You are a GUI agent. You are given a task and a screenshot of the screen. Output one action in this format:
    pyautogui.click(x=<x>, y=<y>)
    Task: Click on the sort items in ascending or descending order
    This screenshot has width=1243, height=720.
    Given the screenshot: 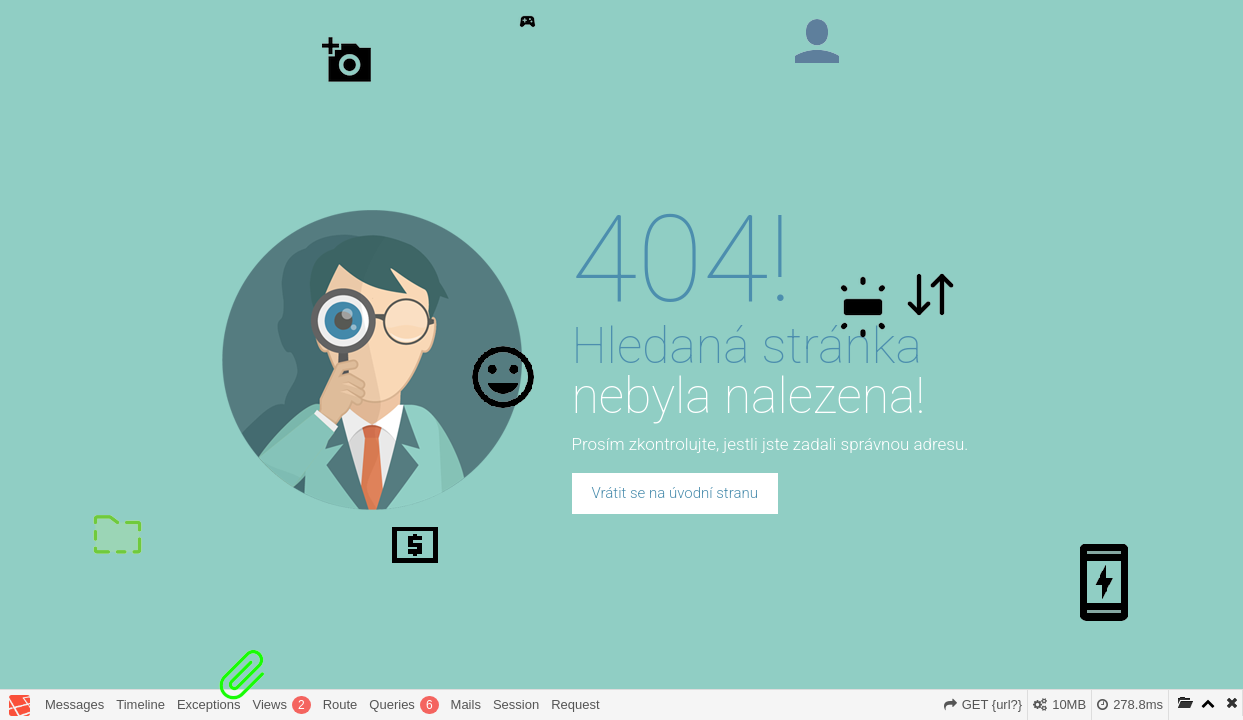 What is the action you would take?
    pyautogui.click(x=930, y=294)
    